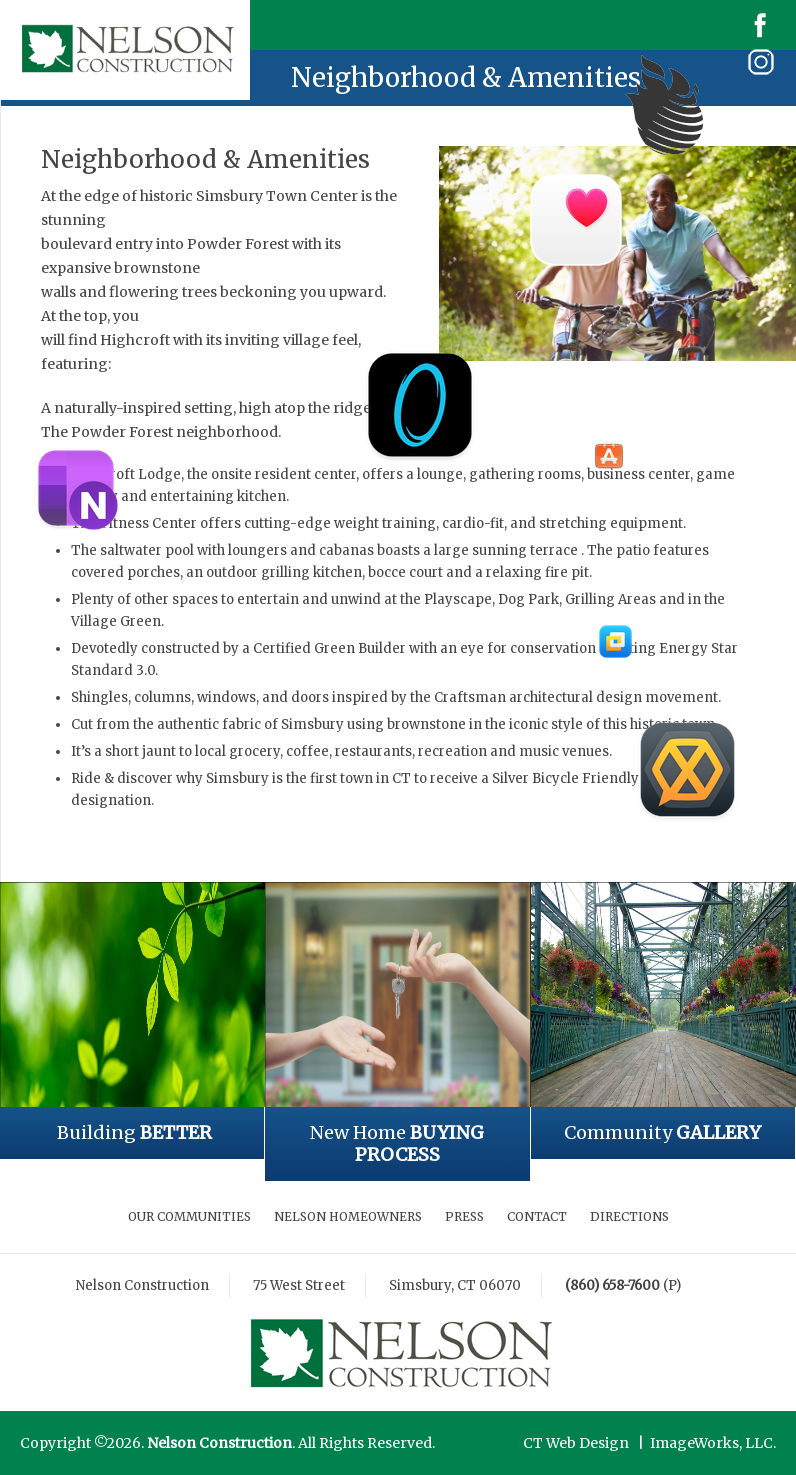 The height and width of the screenshot is (1475, 796). What do you see at coordinates (576, 220) in the screenshot?
I see `open the Health app to view fitness and wellness data` at bounding box center [576, 220].